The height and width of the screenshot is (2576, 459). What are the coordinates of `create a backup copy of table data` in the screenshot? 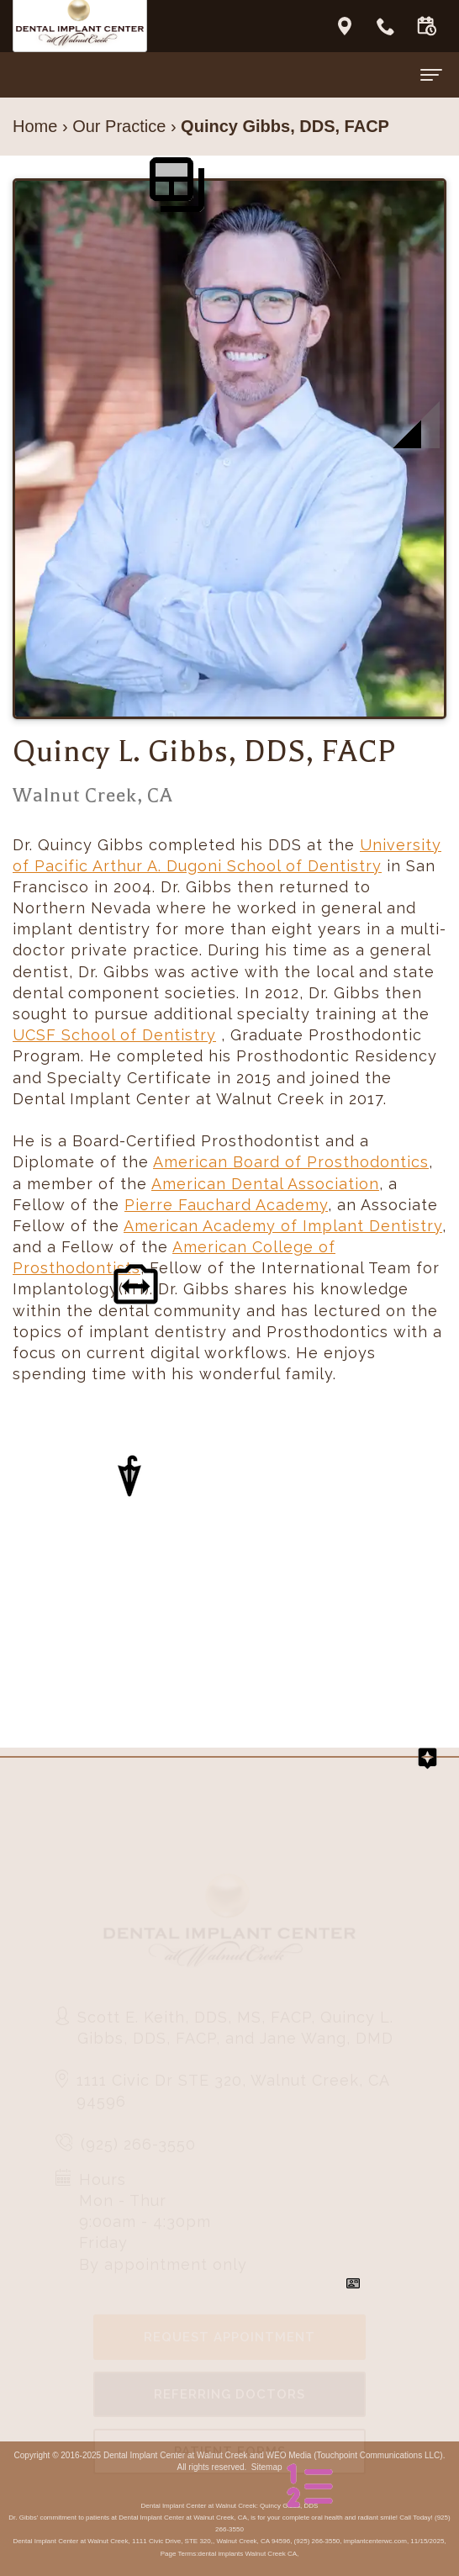 It's located at (177, 184).